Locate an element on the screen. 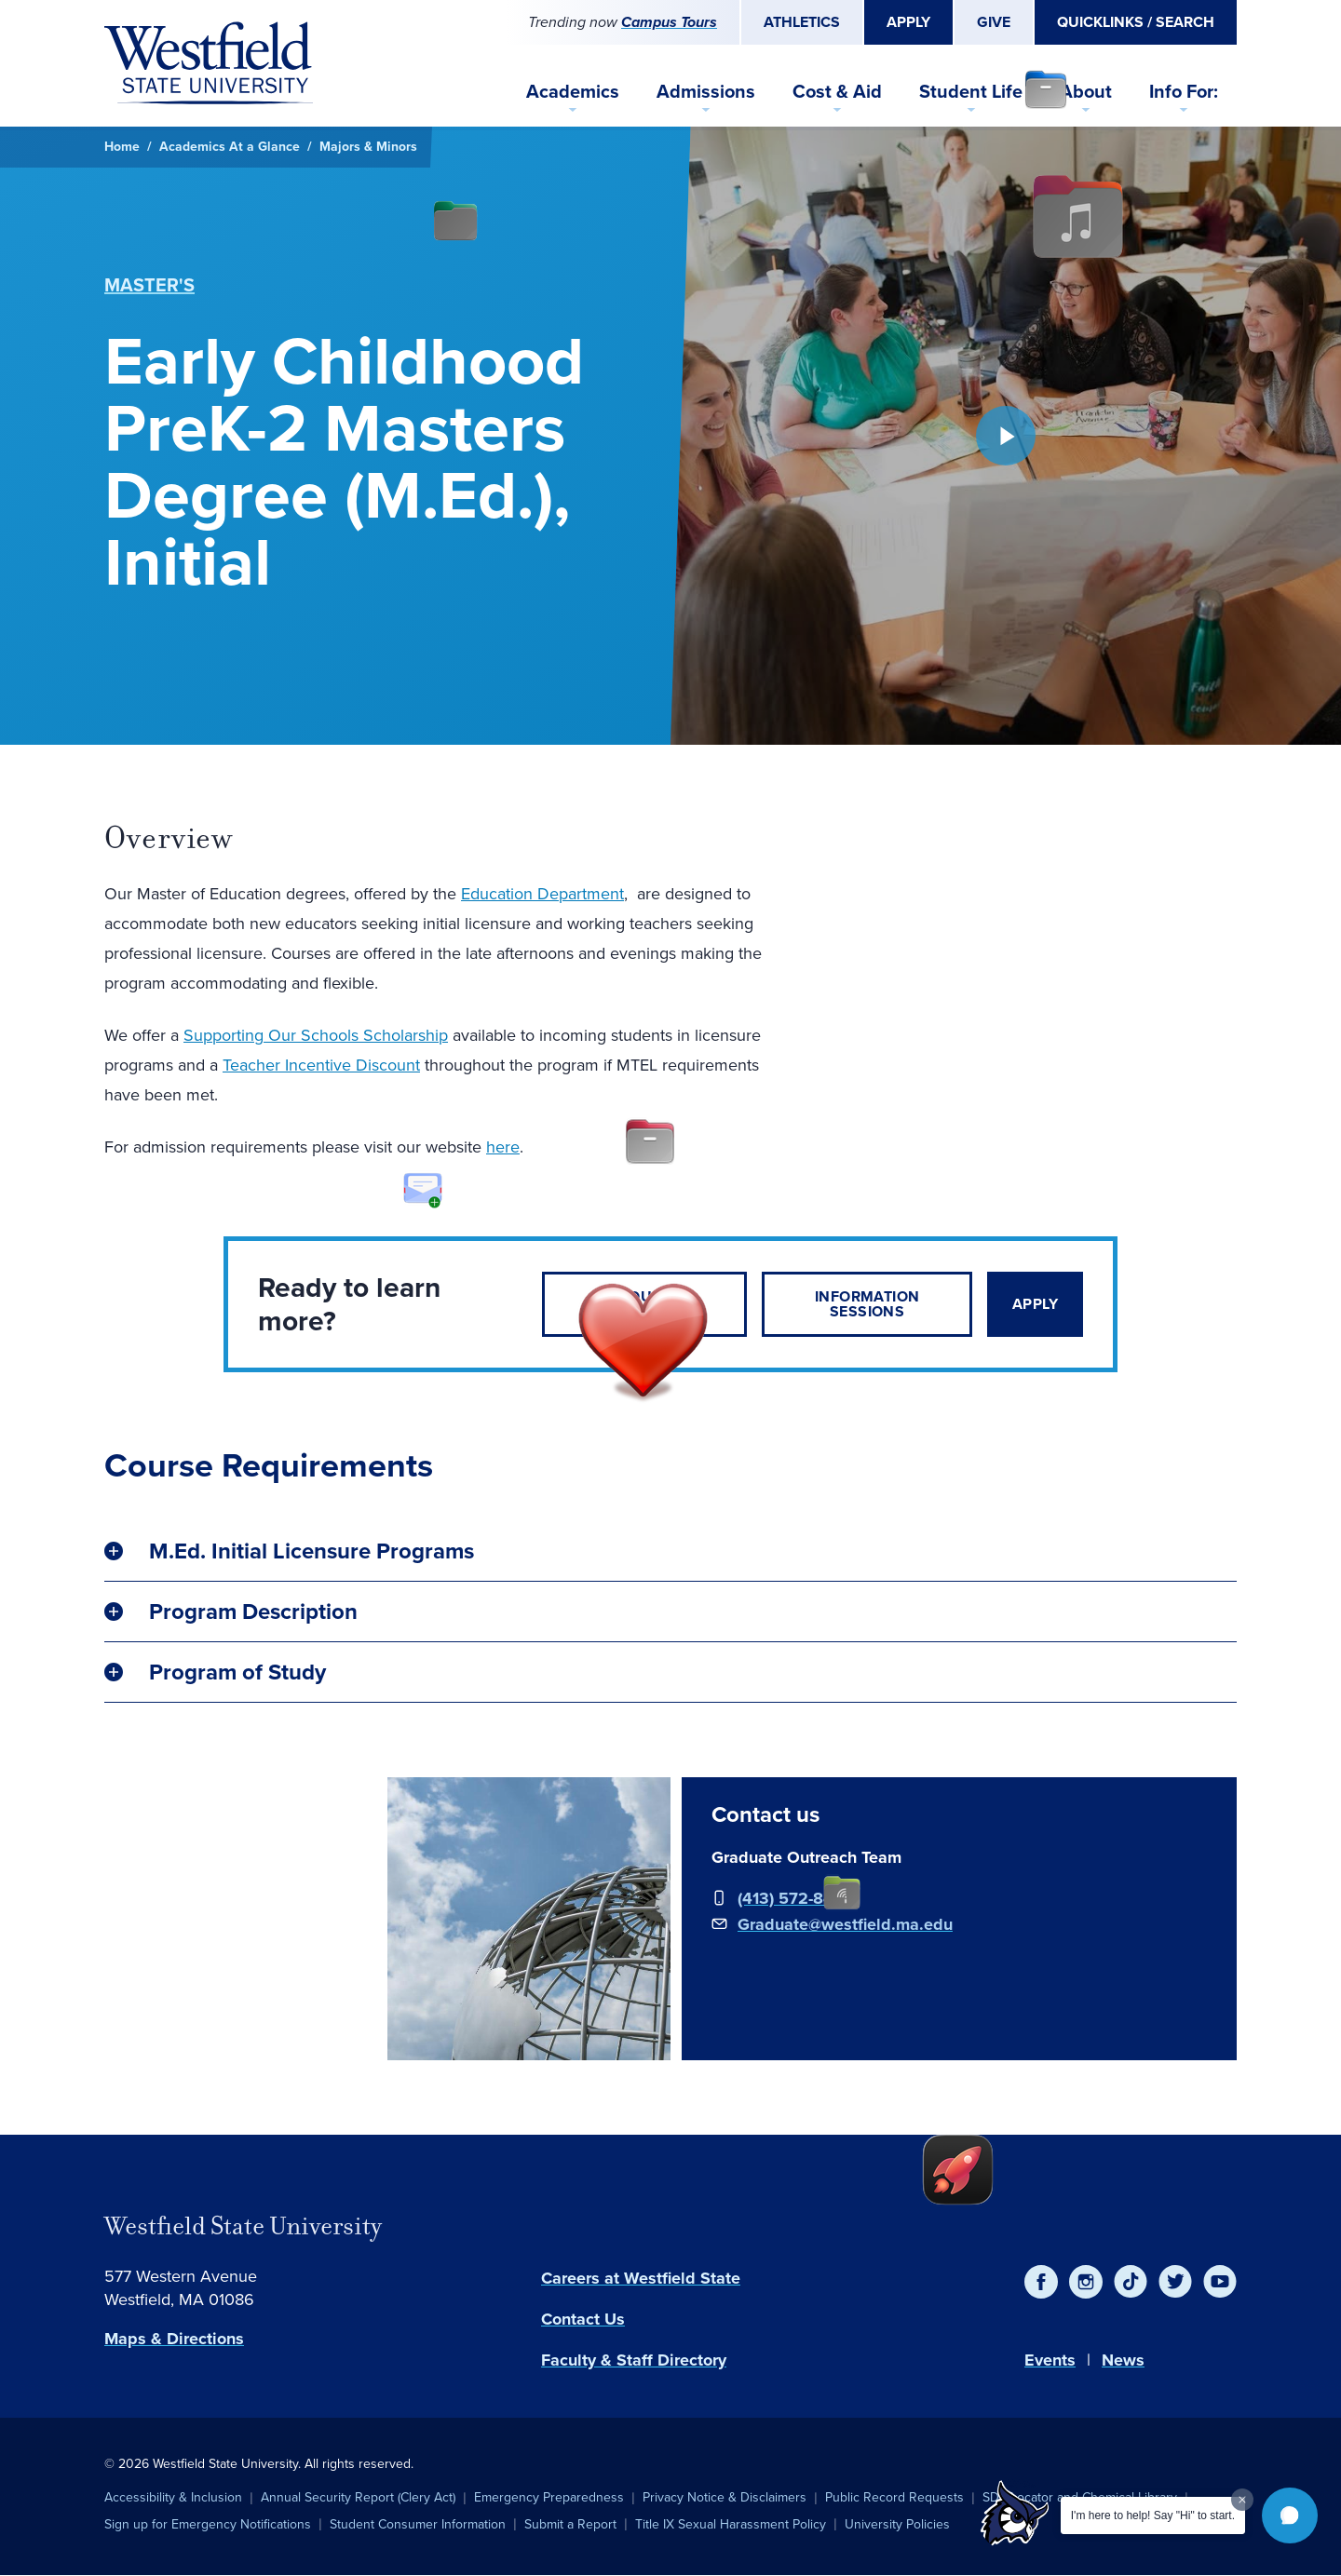  open a folder to view its contents is located at coordinates (455, 221).